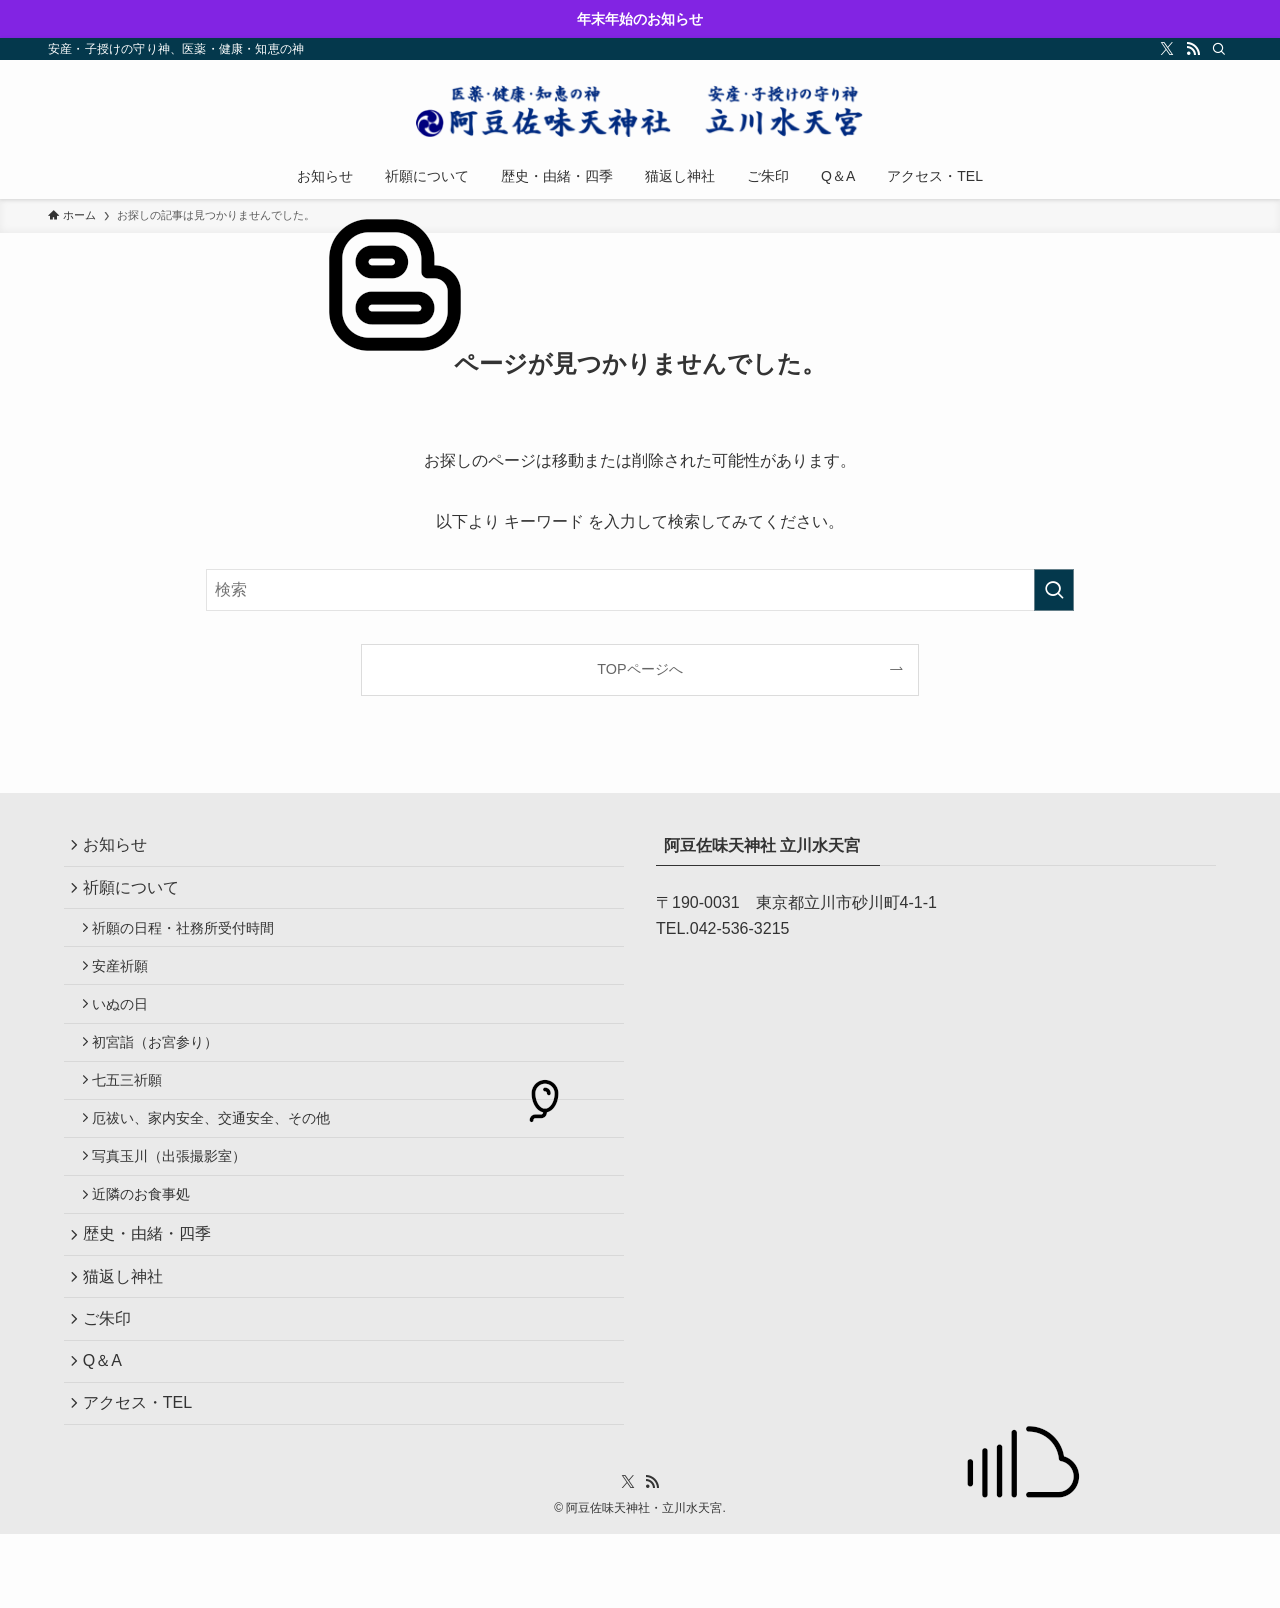 The height and width of the screenshot is (1608, 1280). What do you see at coordinates (395, 285) in the screenshot?
I see `open blogger app` at bounding box center [395, 285].